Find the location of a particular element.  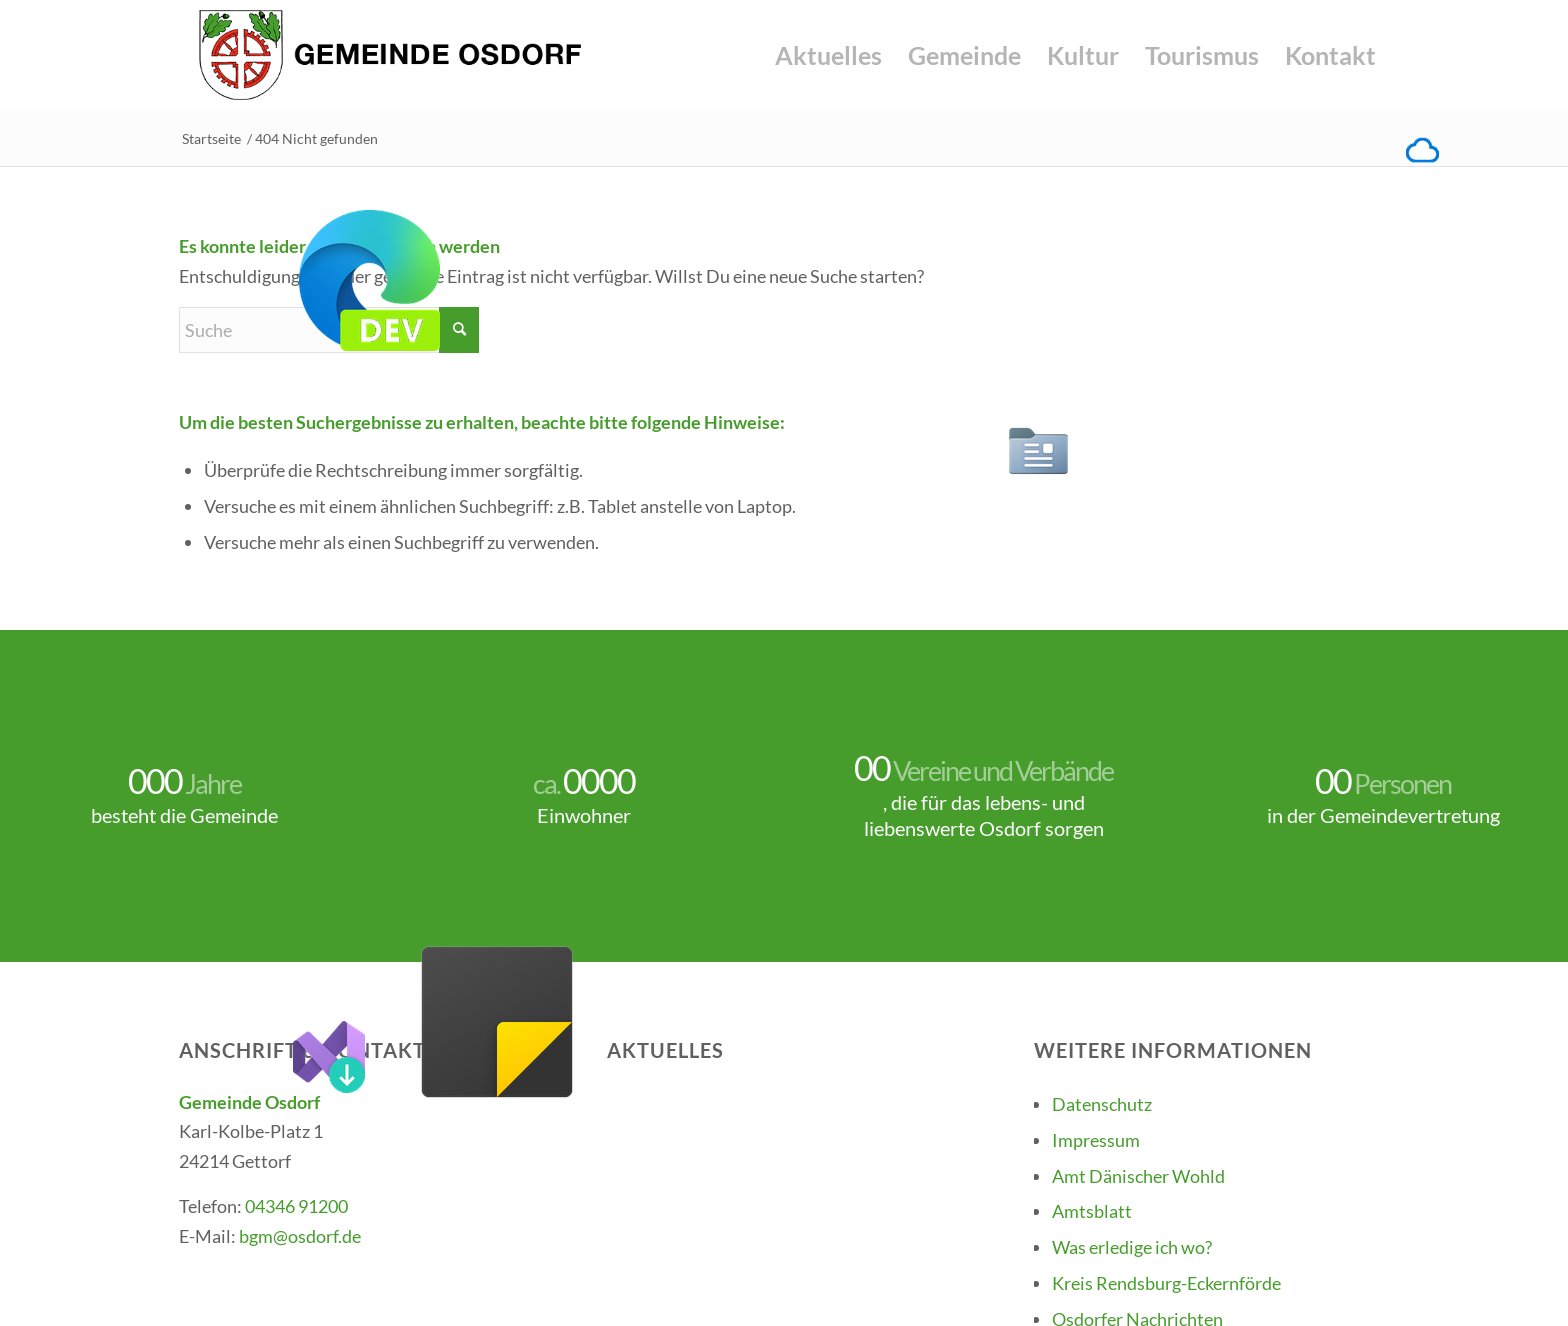

open visual studio installer is located at coordinates (329, 1057).